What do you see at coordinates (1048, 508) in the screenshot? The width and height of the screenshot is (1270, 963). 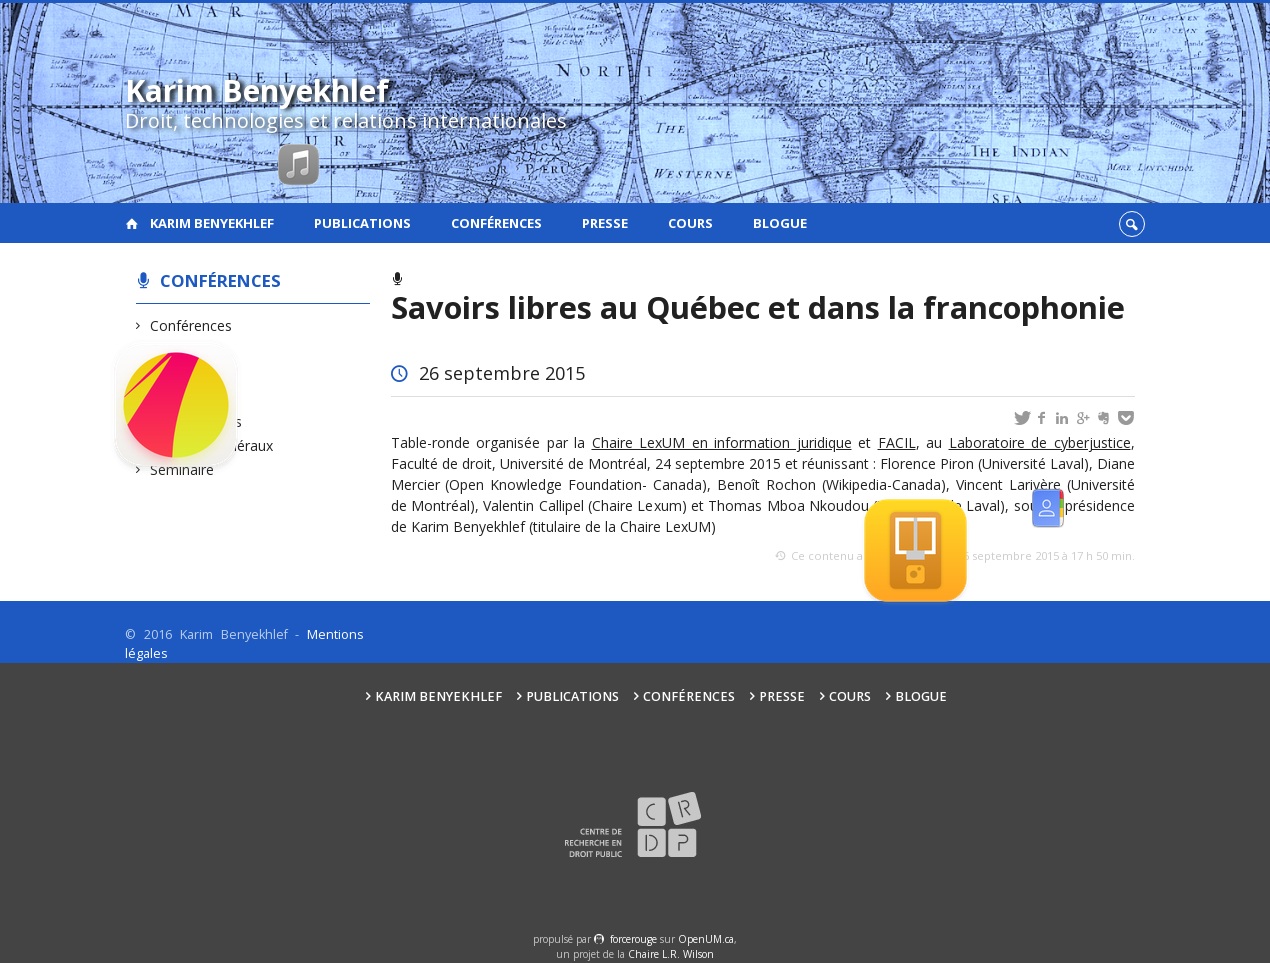 I see `open the contacts app` at bounding box center [1048, 508].